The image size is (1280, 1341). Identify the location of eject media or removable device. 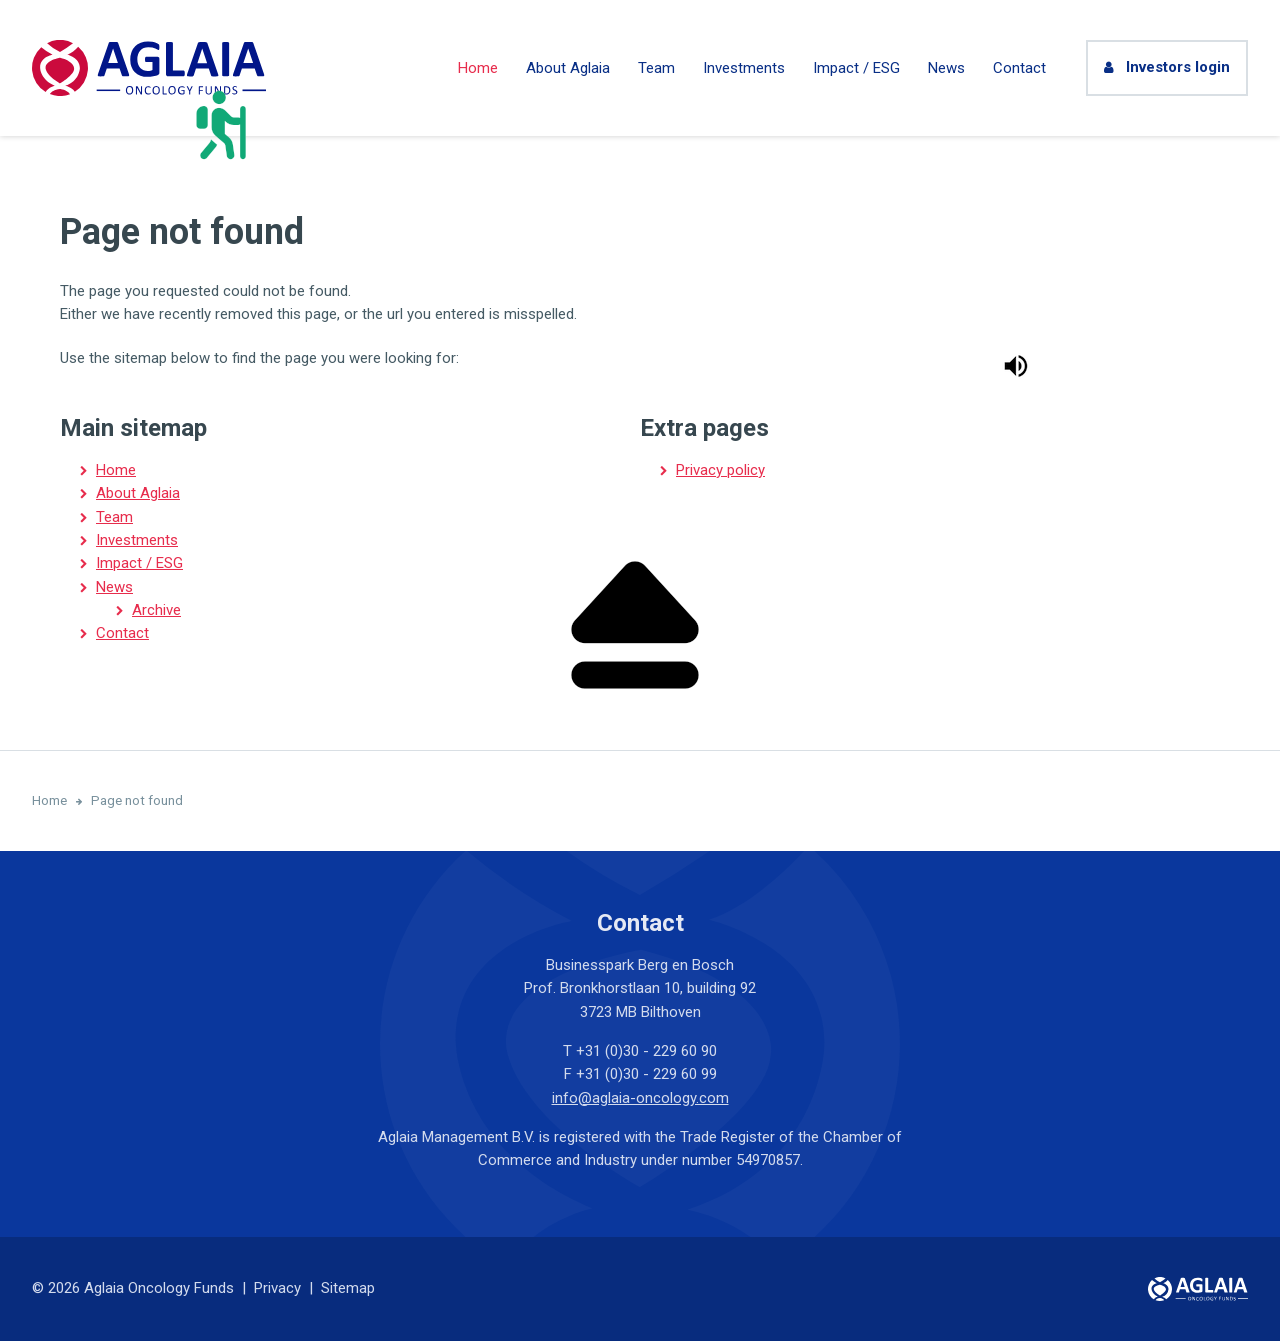
(635, 625).